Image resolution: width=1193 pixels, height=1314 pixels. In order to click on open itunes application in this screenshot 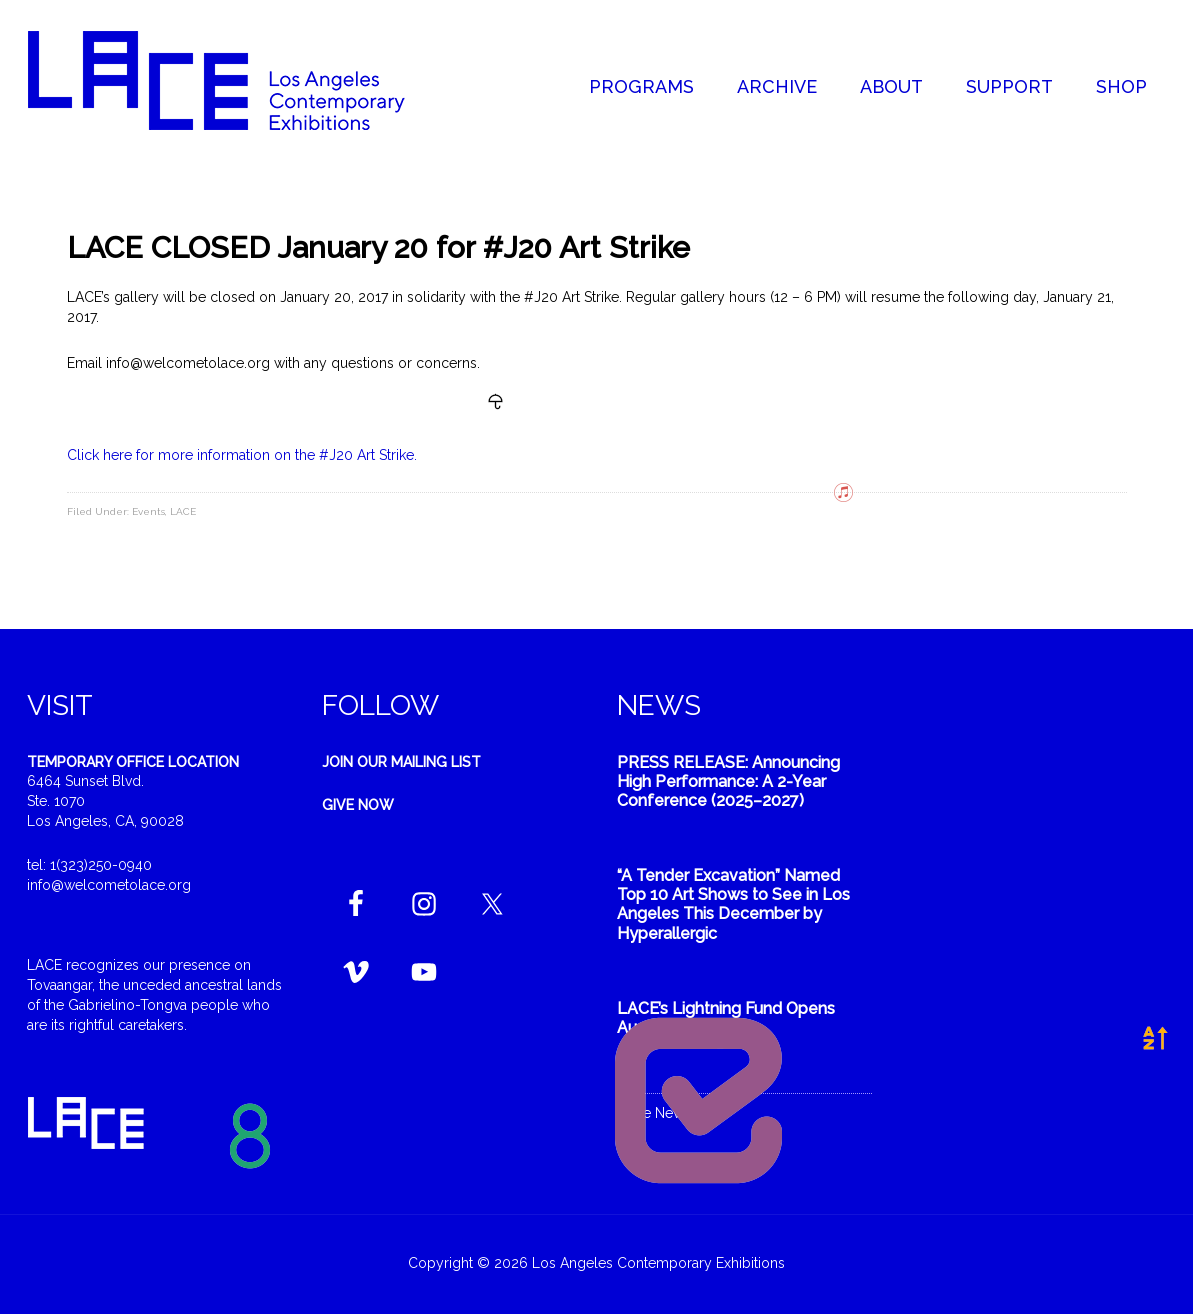, I will do `click(843, 492)`.